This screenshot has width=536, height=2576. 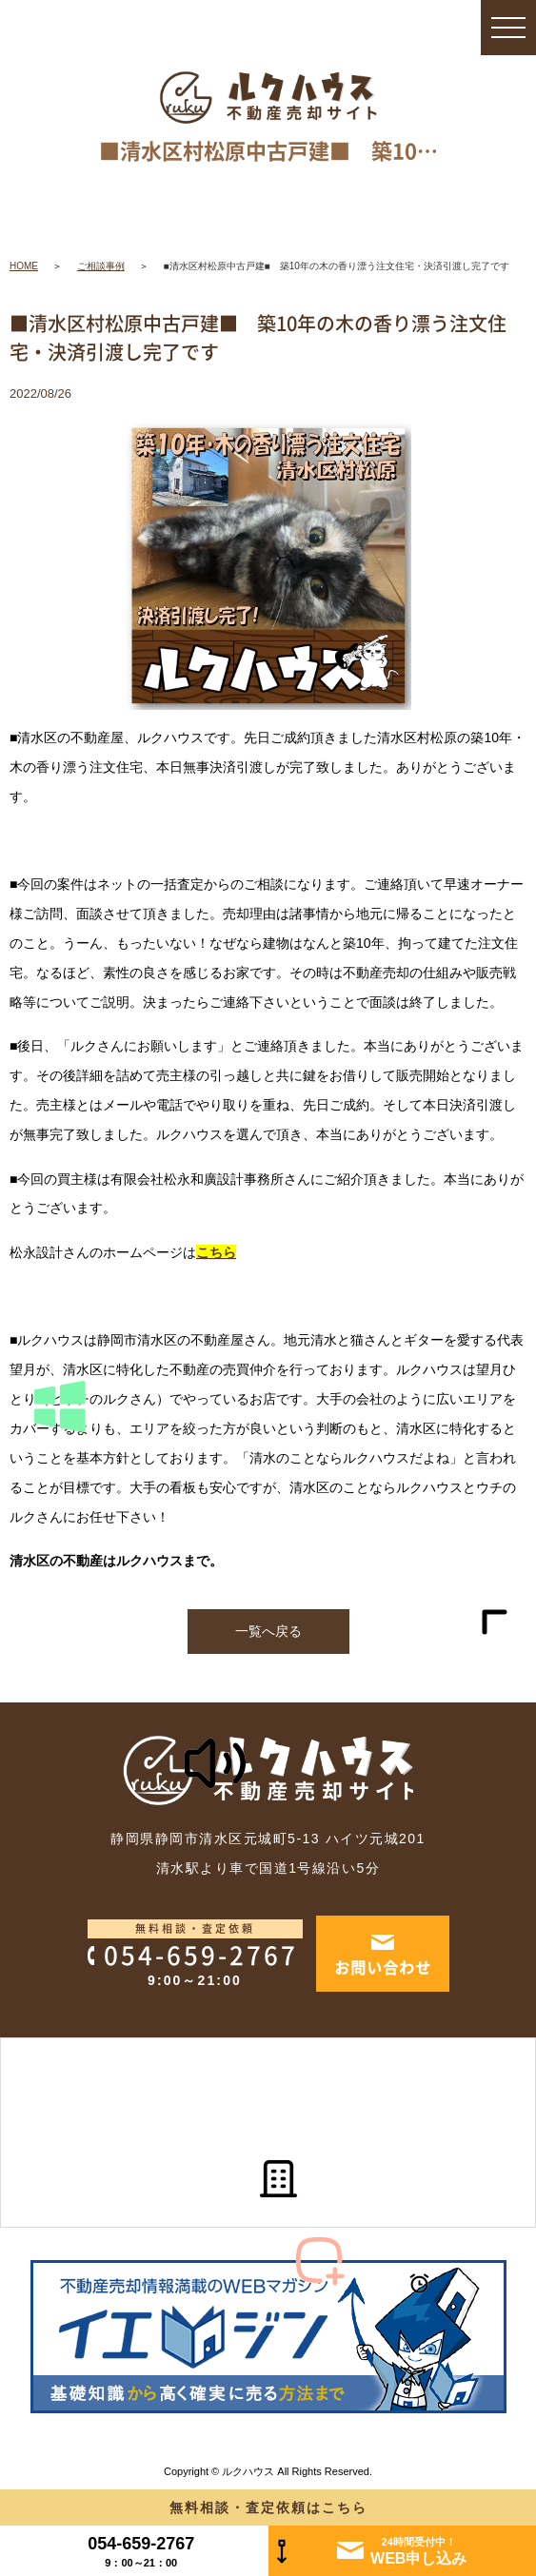 I want to click on add a new item or create new content, so click(x=319, y=2260).